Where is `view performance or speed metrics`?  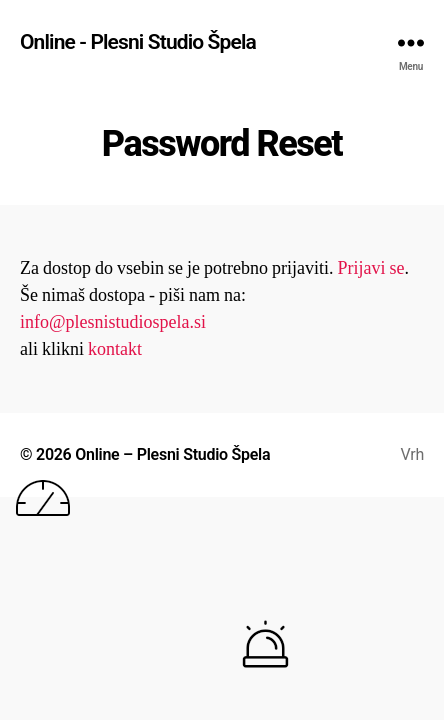 view performance or speed metrics is located at coordinates (43, 501).